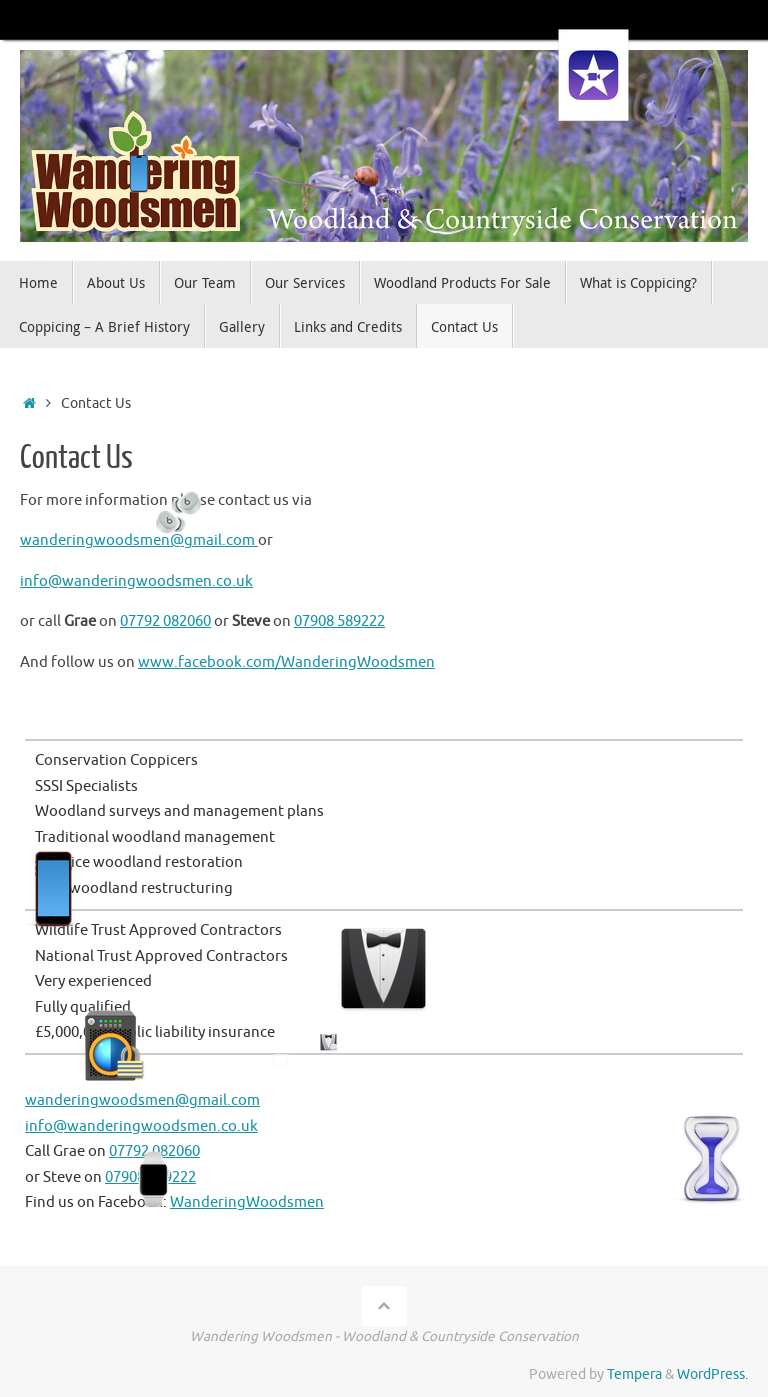 This screenshot has height=1397, width=768. Describe the element at coordinates (110, 1045) in the screenshot. I see `indicates a locked RAID 1 storage array` at that location.